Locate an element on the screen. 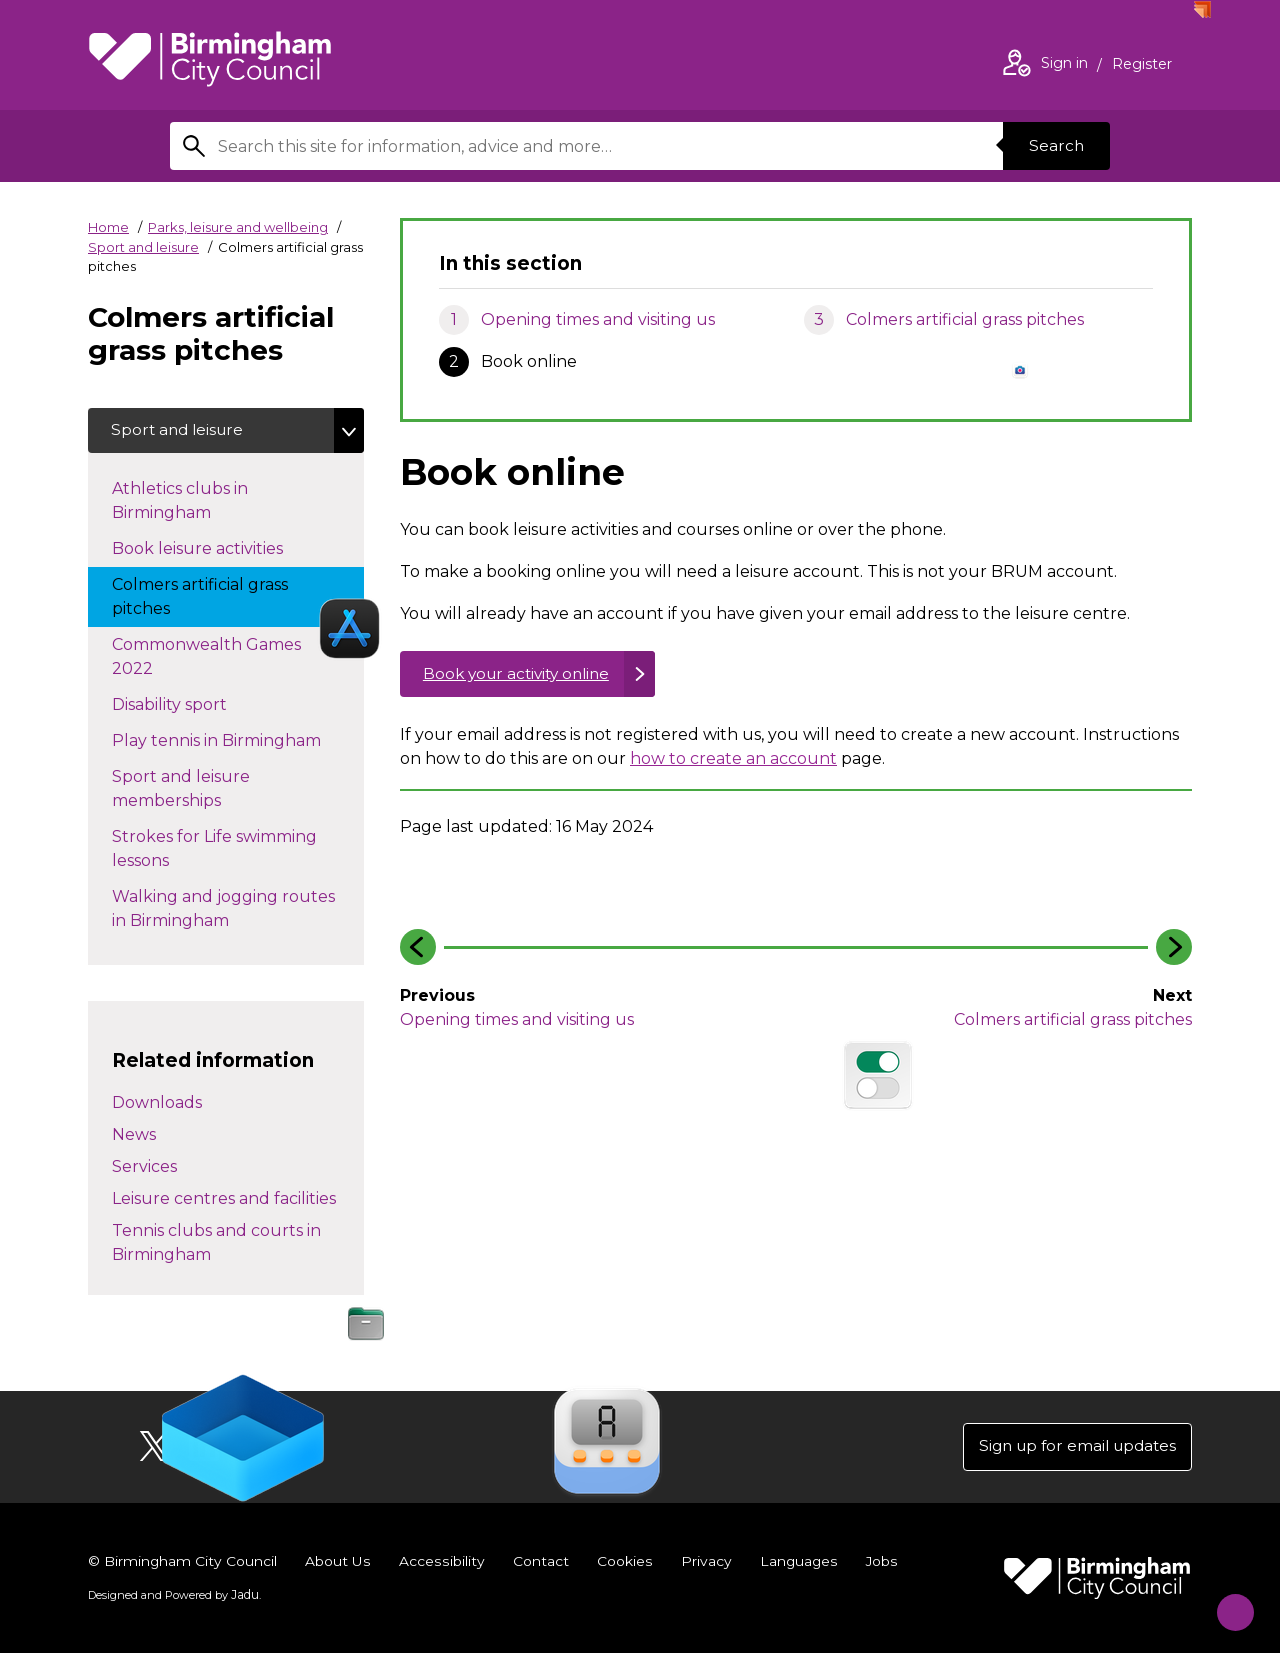  open chromatic app for guitar tuning is located at coordinates (607, 1441).